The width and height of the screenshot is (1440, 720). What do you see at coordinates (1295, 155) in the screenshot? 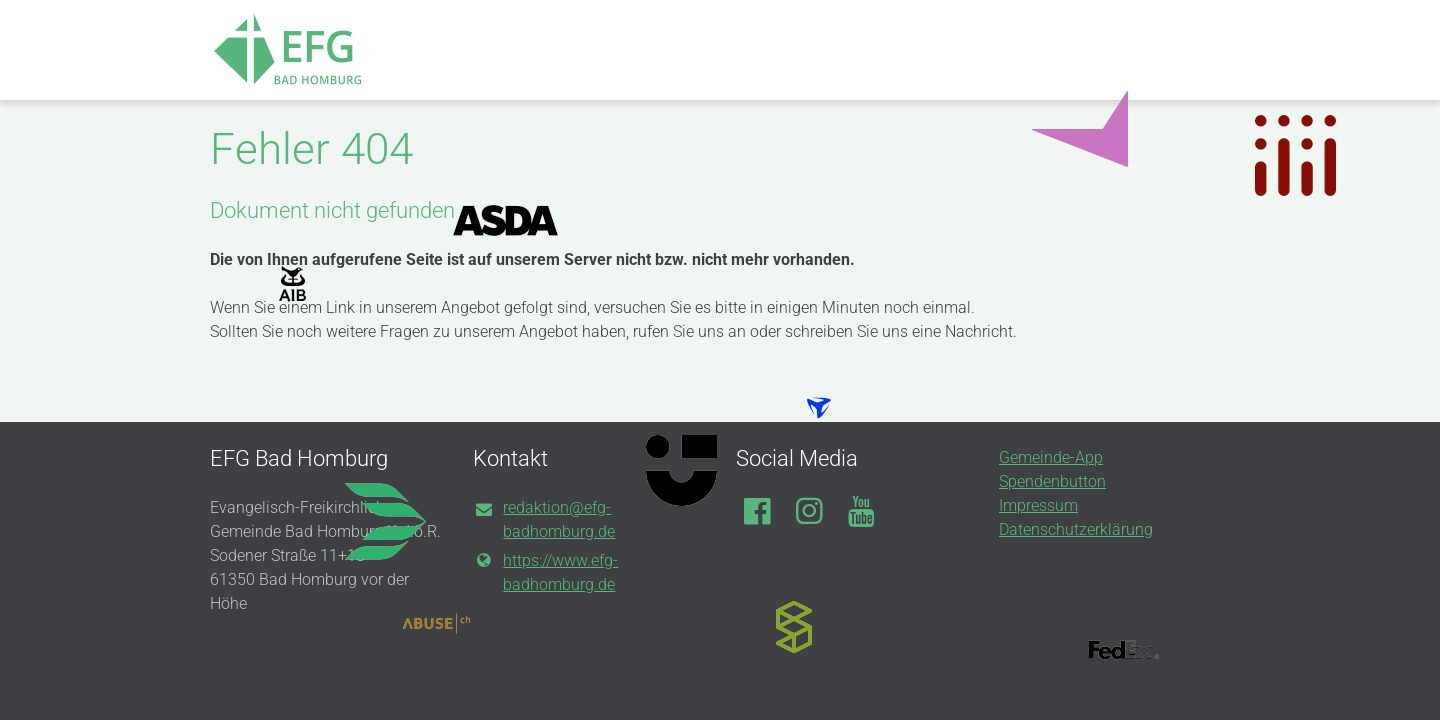
I see `plotly data visualization platform logo` at bounding box center [1295, 155].